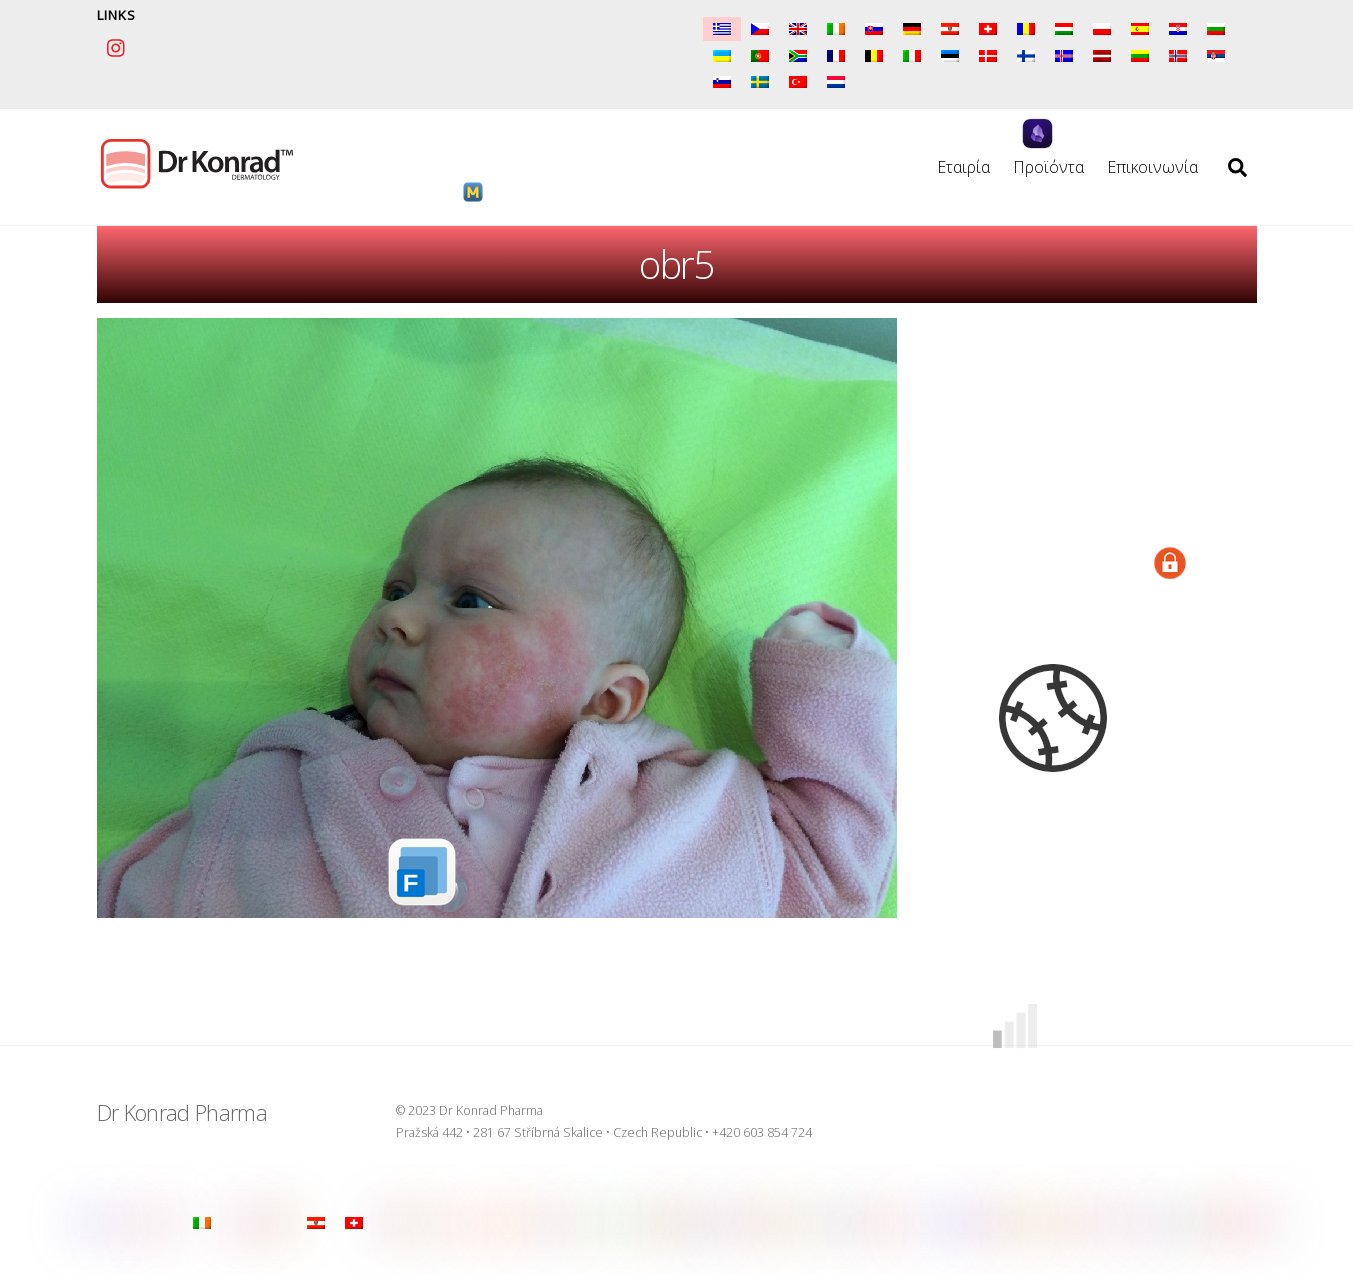  Describe the element at coordinates (1016, 1027) in the screenshot. I see `indicates weak cellular signal strength` at that location.